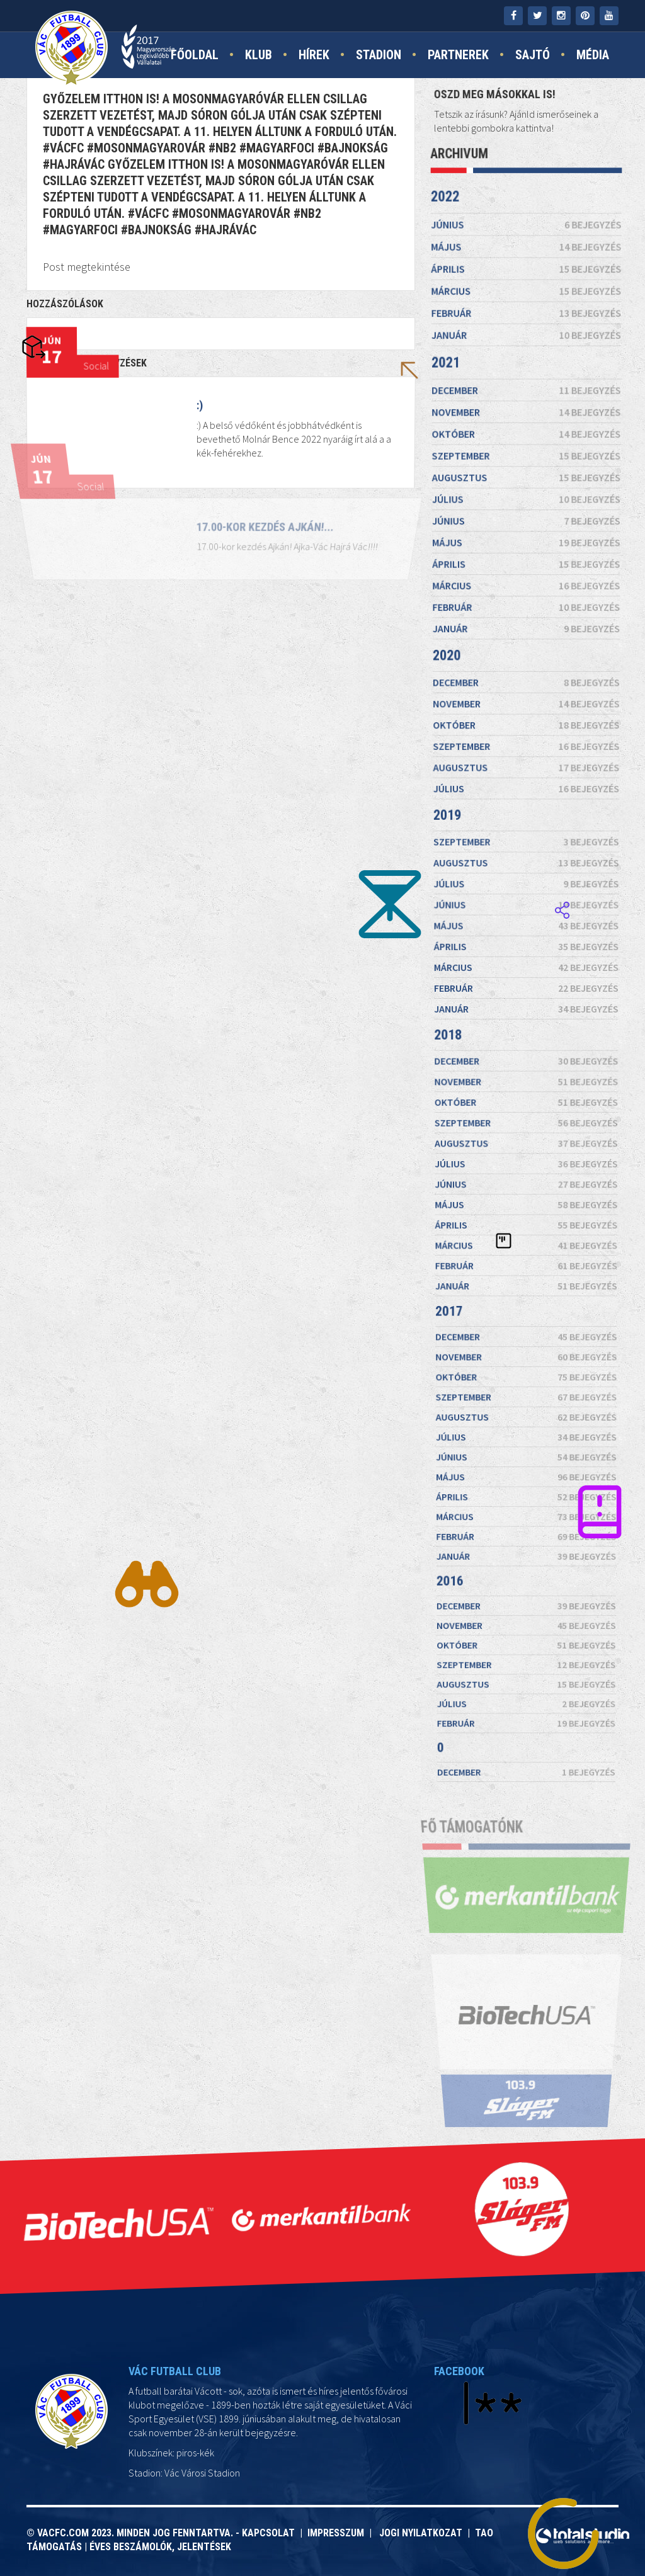 Image resolution: width=645 pixels, height=2576 pixels. I want to click on navigate back to previous screen, so click(409, 370).